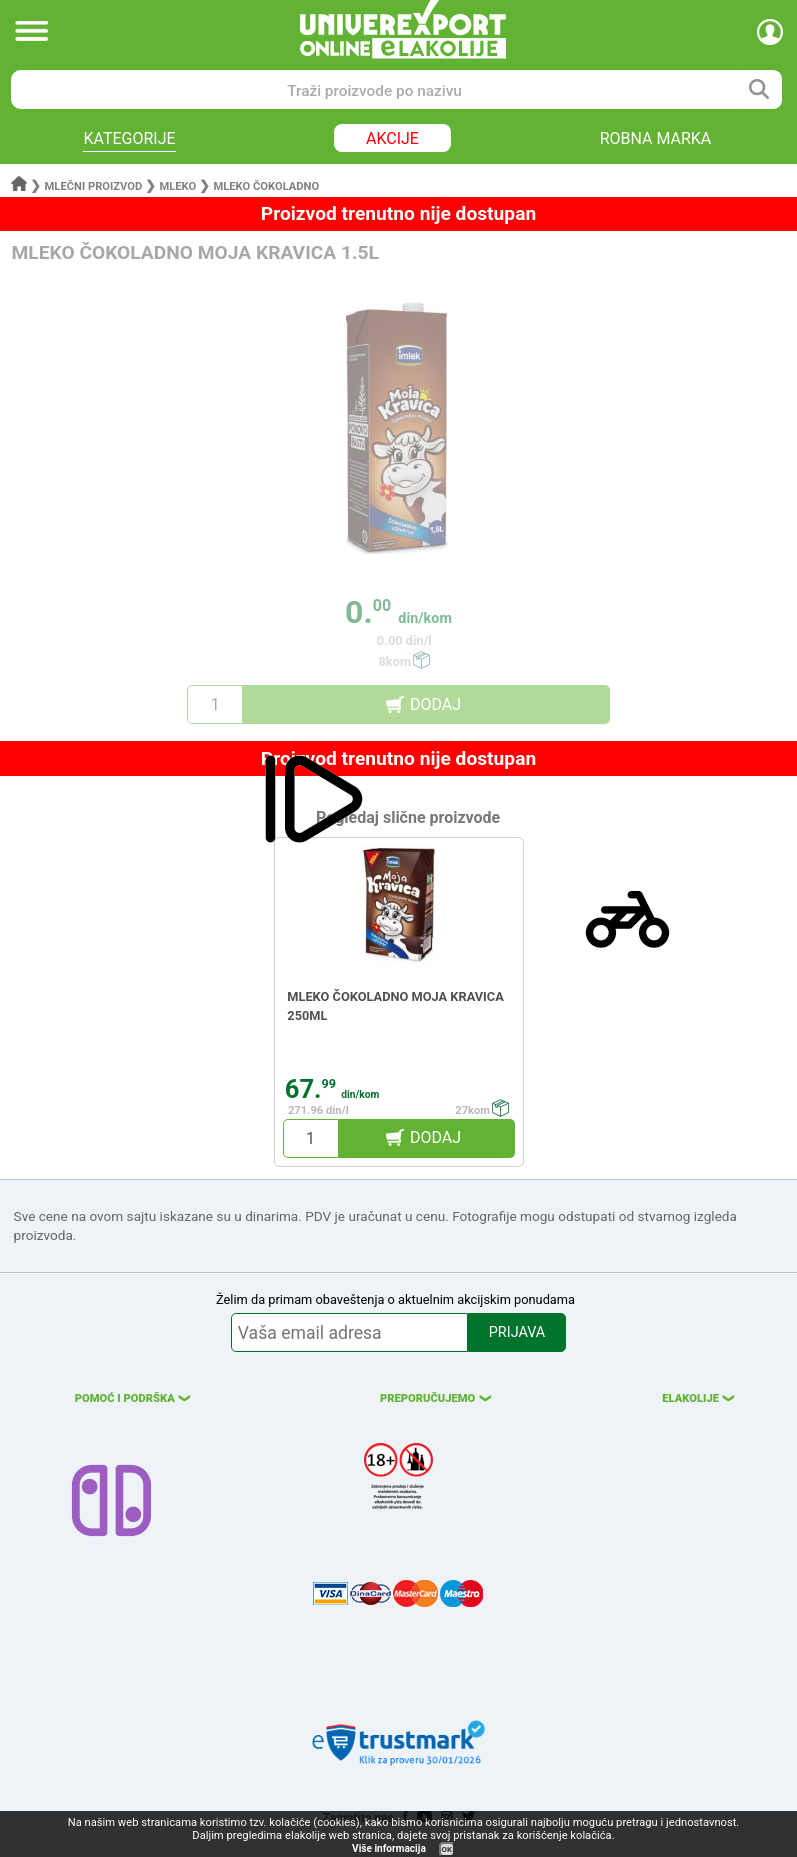 This screenshot has width=797, height=1857. What do you see at coordinates (627, 917) in the screenshot?
I see `select motorcycle as vehicle type` at bounding box center [627, 917].